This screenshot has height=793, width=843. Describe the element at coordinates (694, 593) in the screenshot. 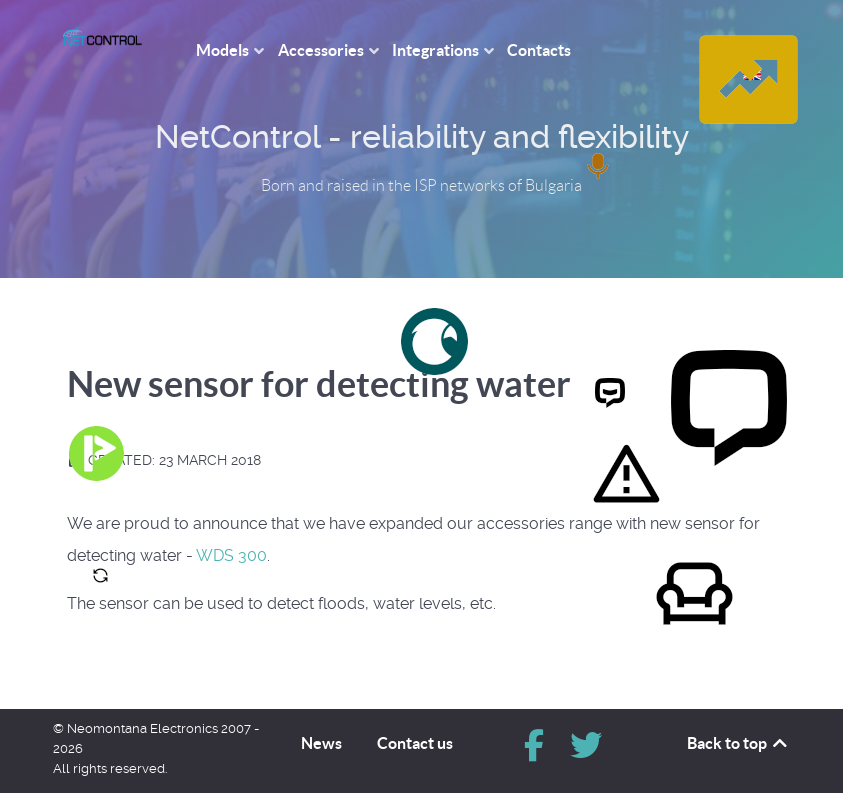

I see `browse furniture or home decor items` at that location.